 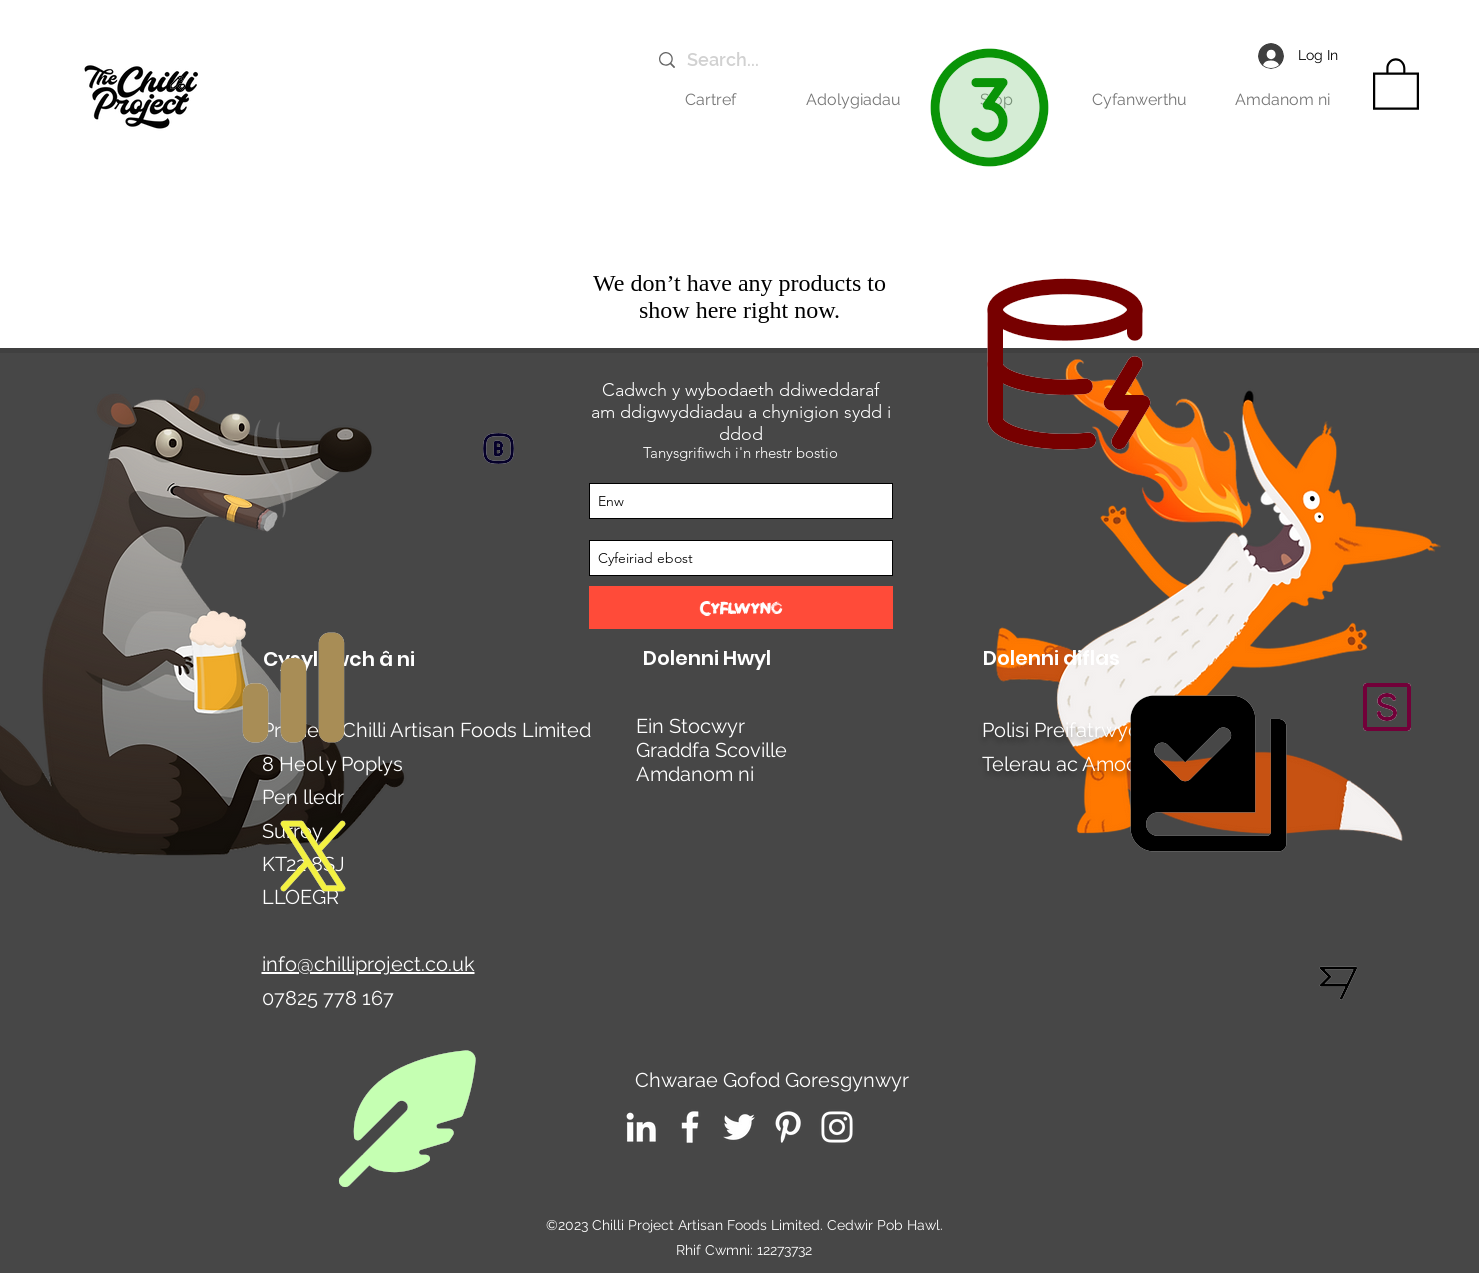 What do you see at coordinates (1337, 981) in the screenshot?
I see `flag or bookmark an item` at bounding box center [1337, 981].